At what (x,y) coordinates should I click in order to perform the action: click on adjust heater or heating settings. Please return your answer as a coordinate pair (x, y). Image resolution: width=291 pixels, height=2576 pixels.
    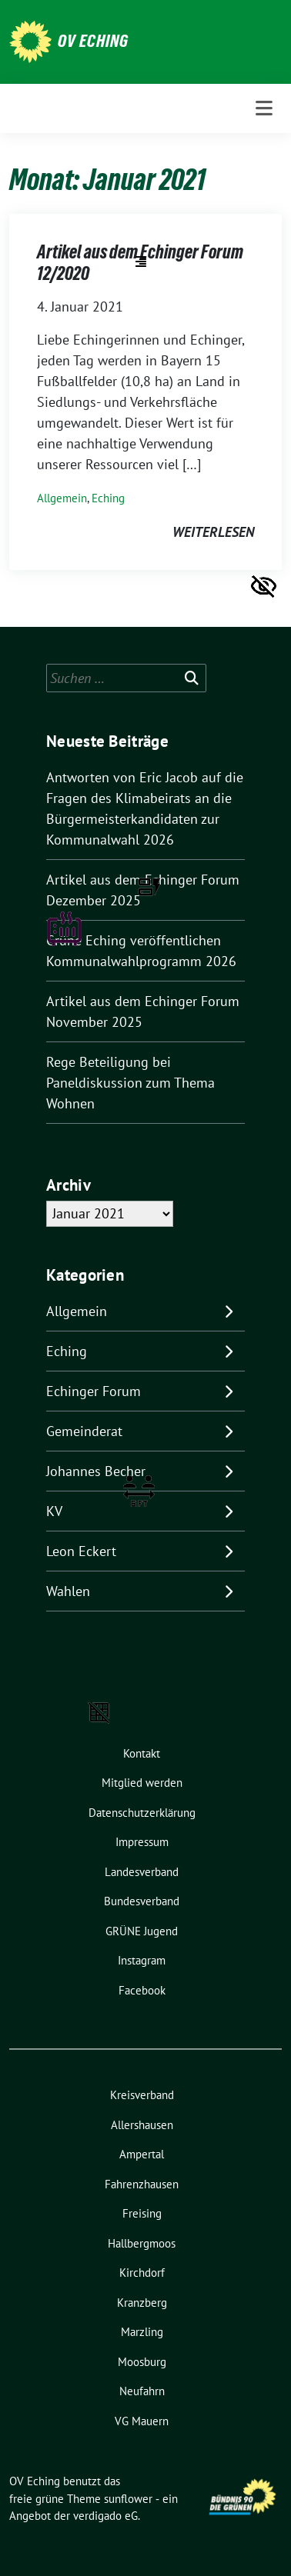
    Looking at the image, I should click on (64, 928).